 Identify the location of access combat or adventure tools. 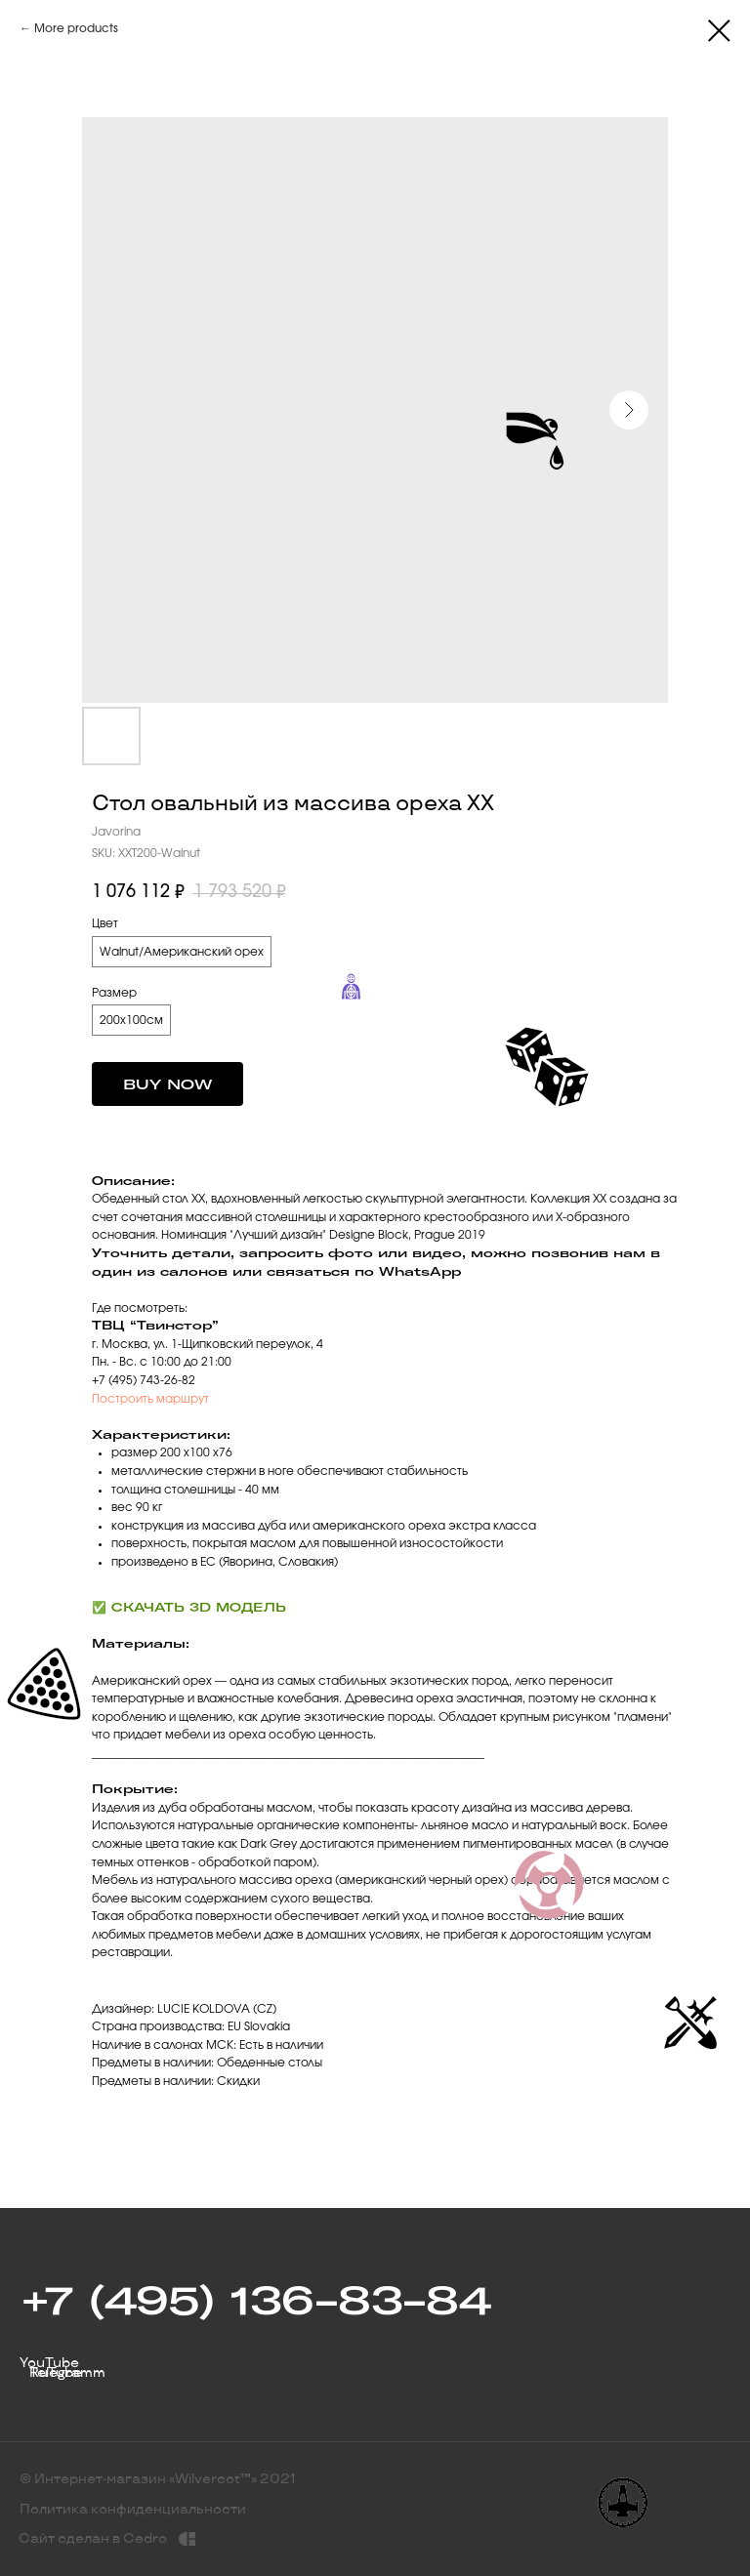
(690, 2023).